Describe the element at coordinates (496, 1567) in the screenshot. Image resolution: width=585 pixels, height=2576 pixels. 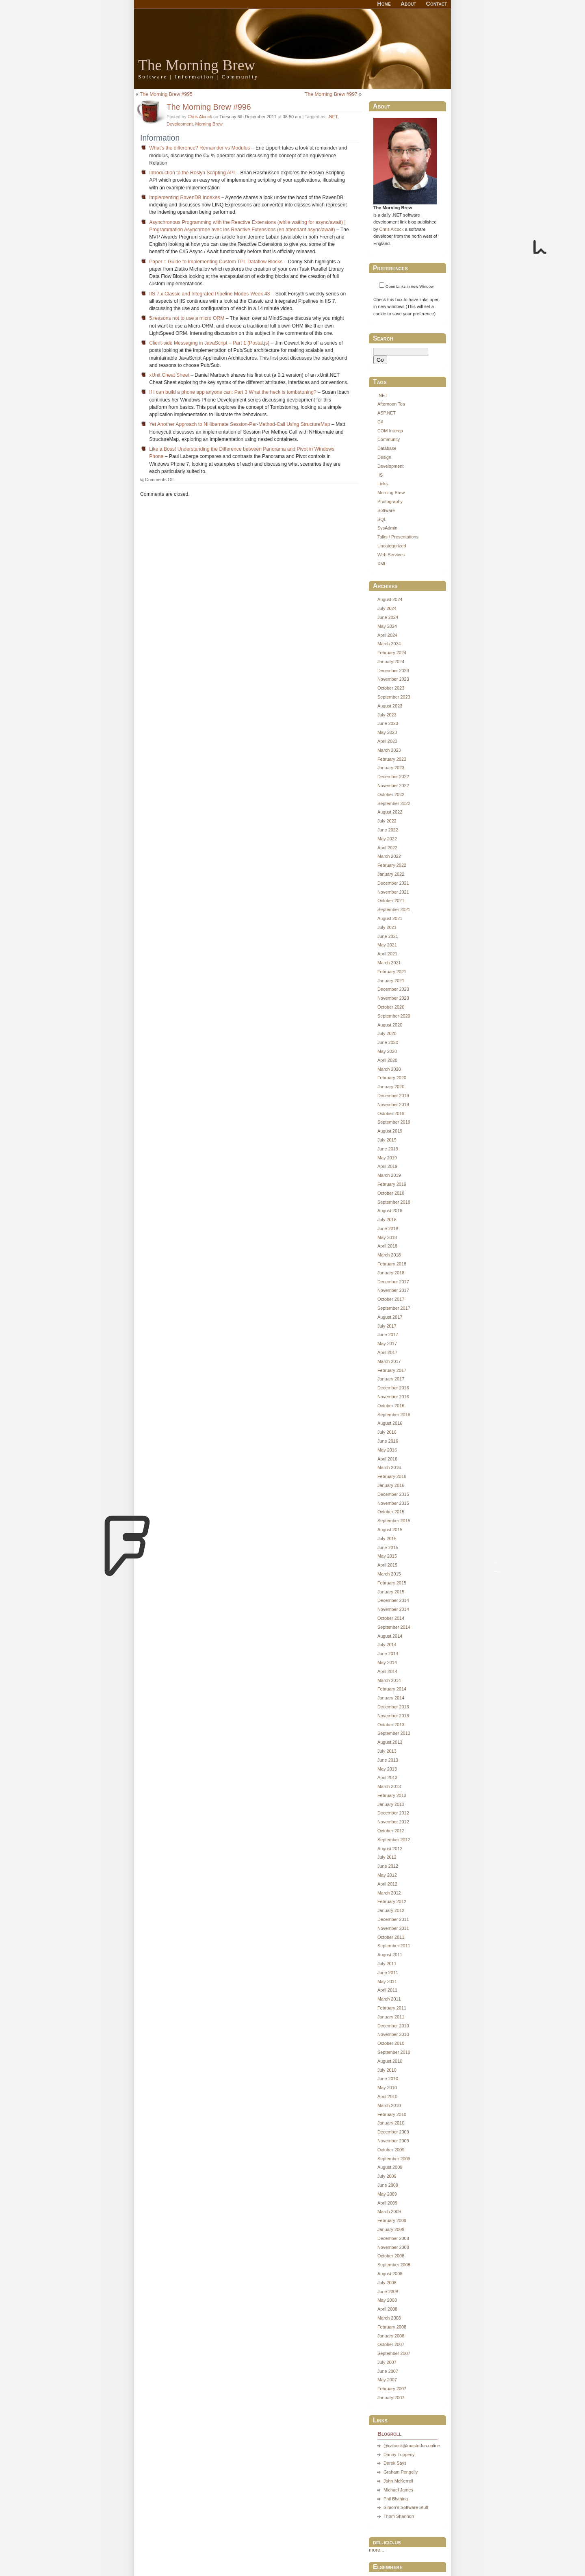
I see `indicates kde connect is running in the system tray` at that location.